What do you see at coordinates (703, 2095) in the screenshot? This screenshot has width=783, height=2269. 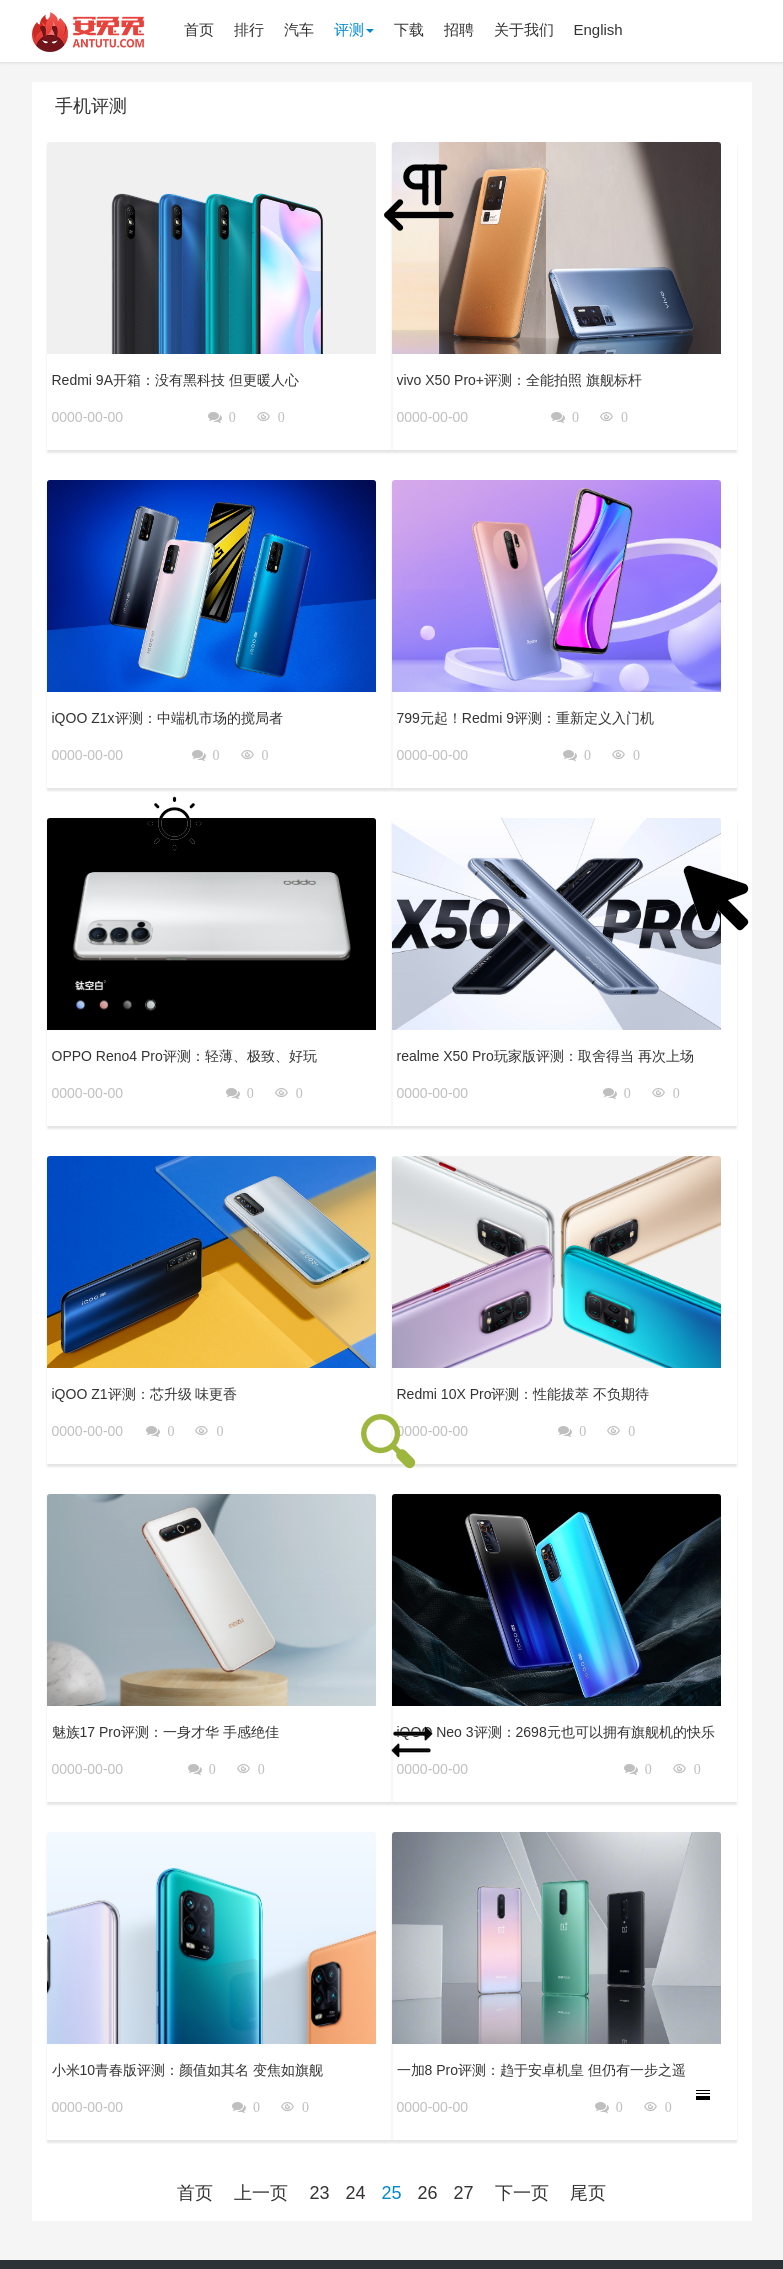 I see `split view horizontally` at bounding box center [703, 2095].